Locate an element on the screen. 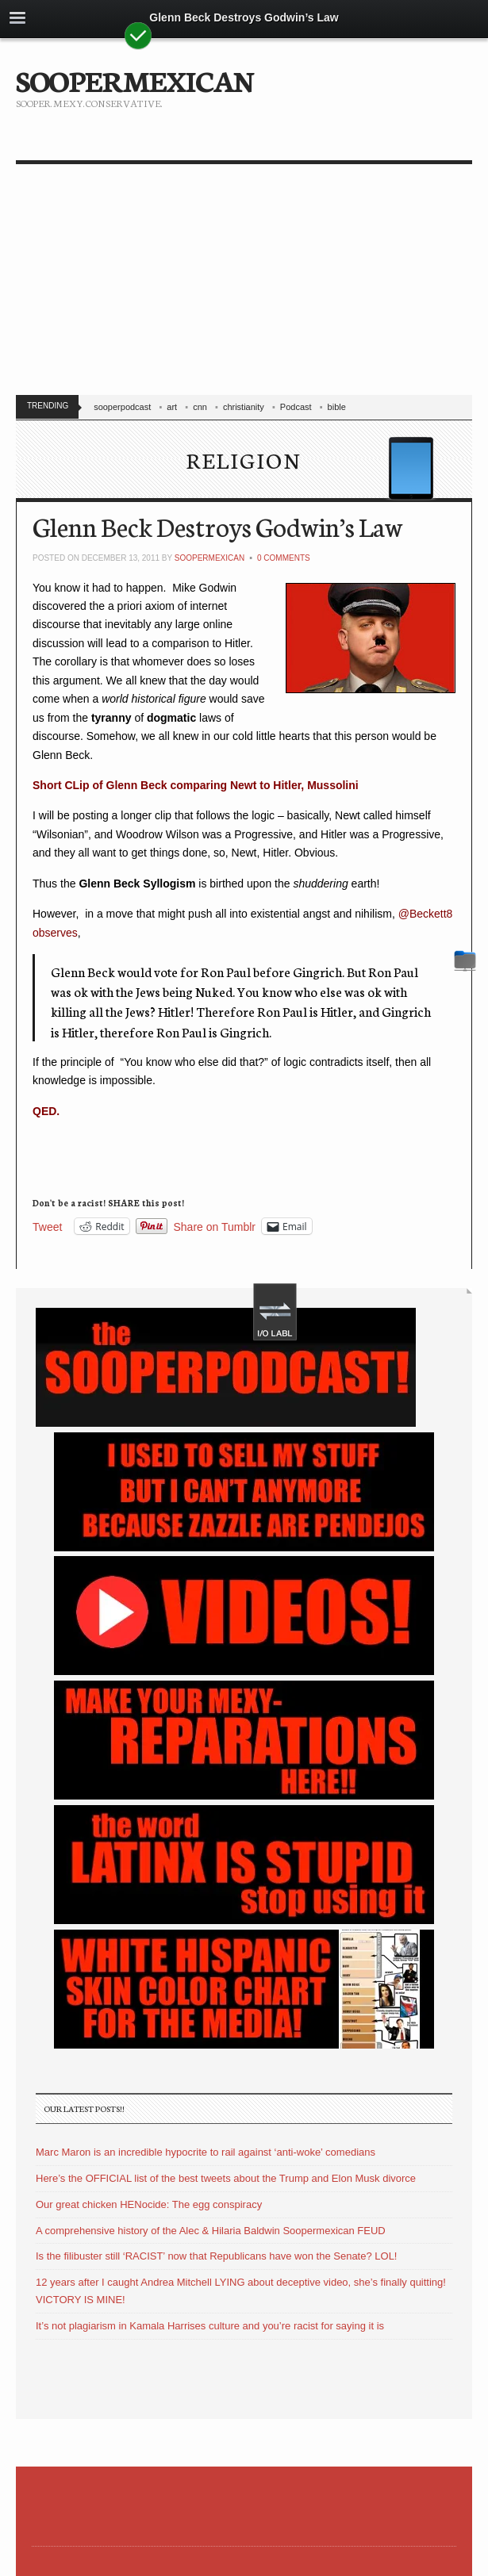 The height and width of the screenshot is (2576, 488). indicates a connected iPad with cellular capability is located at coordinates (411, 468).